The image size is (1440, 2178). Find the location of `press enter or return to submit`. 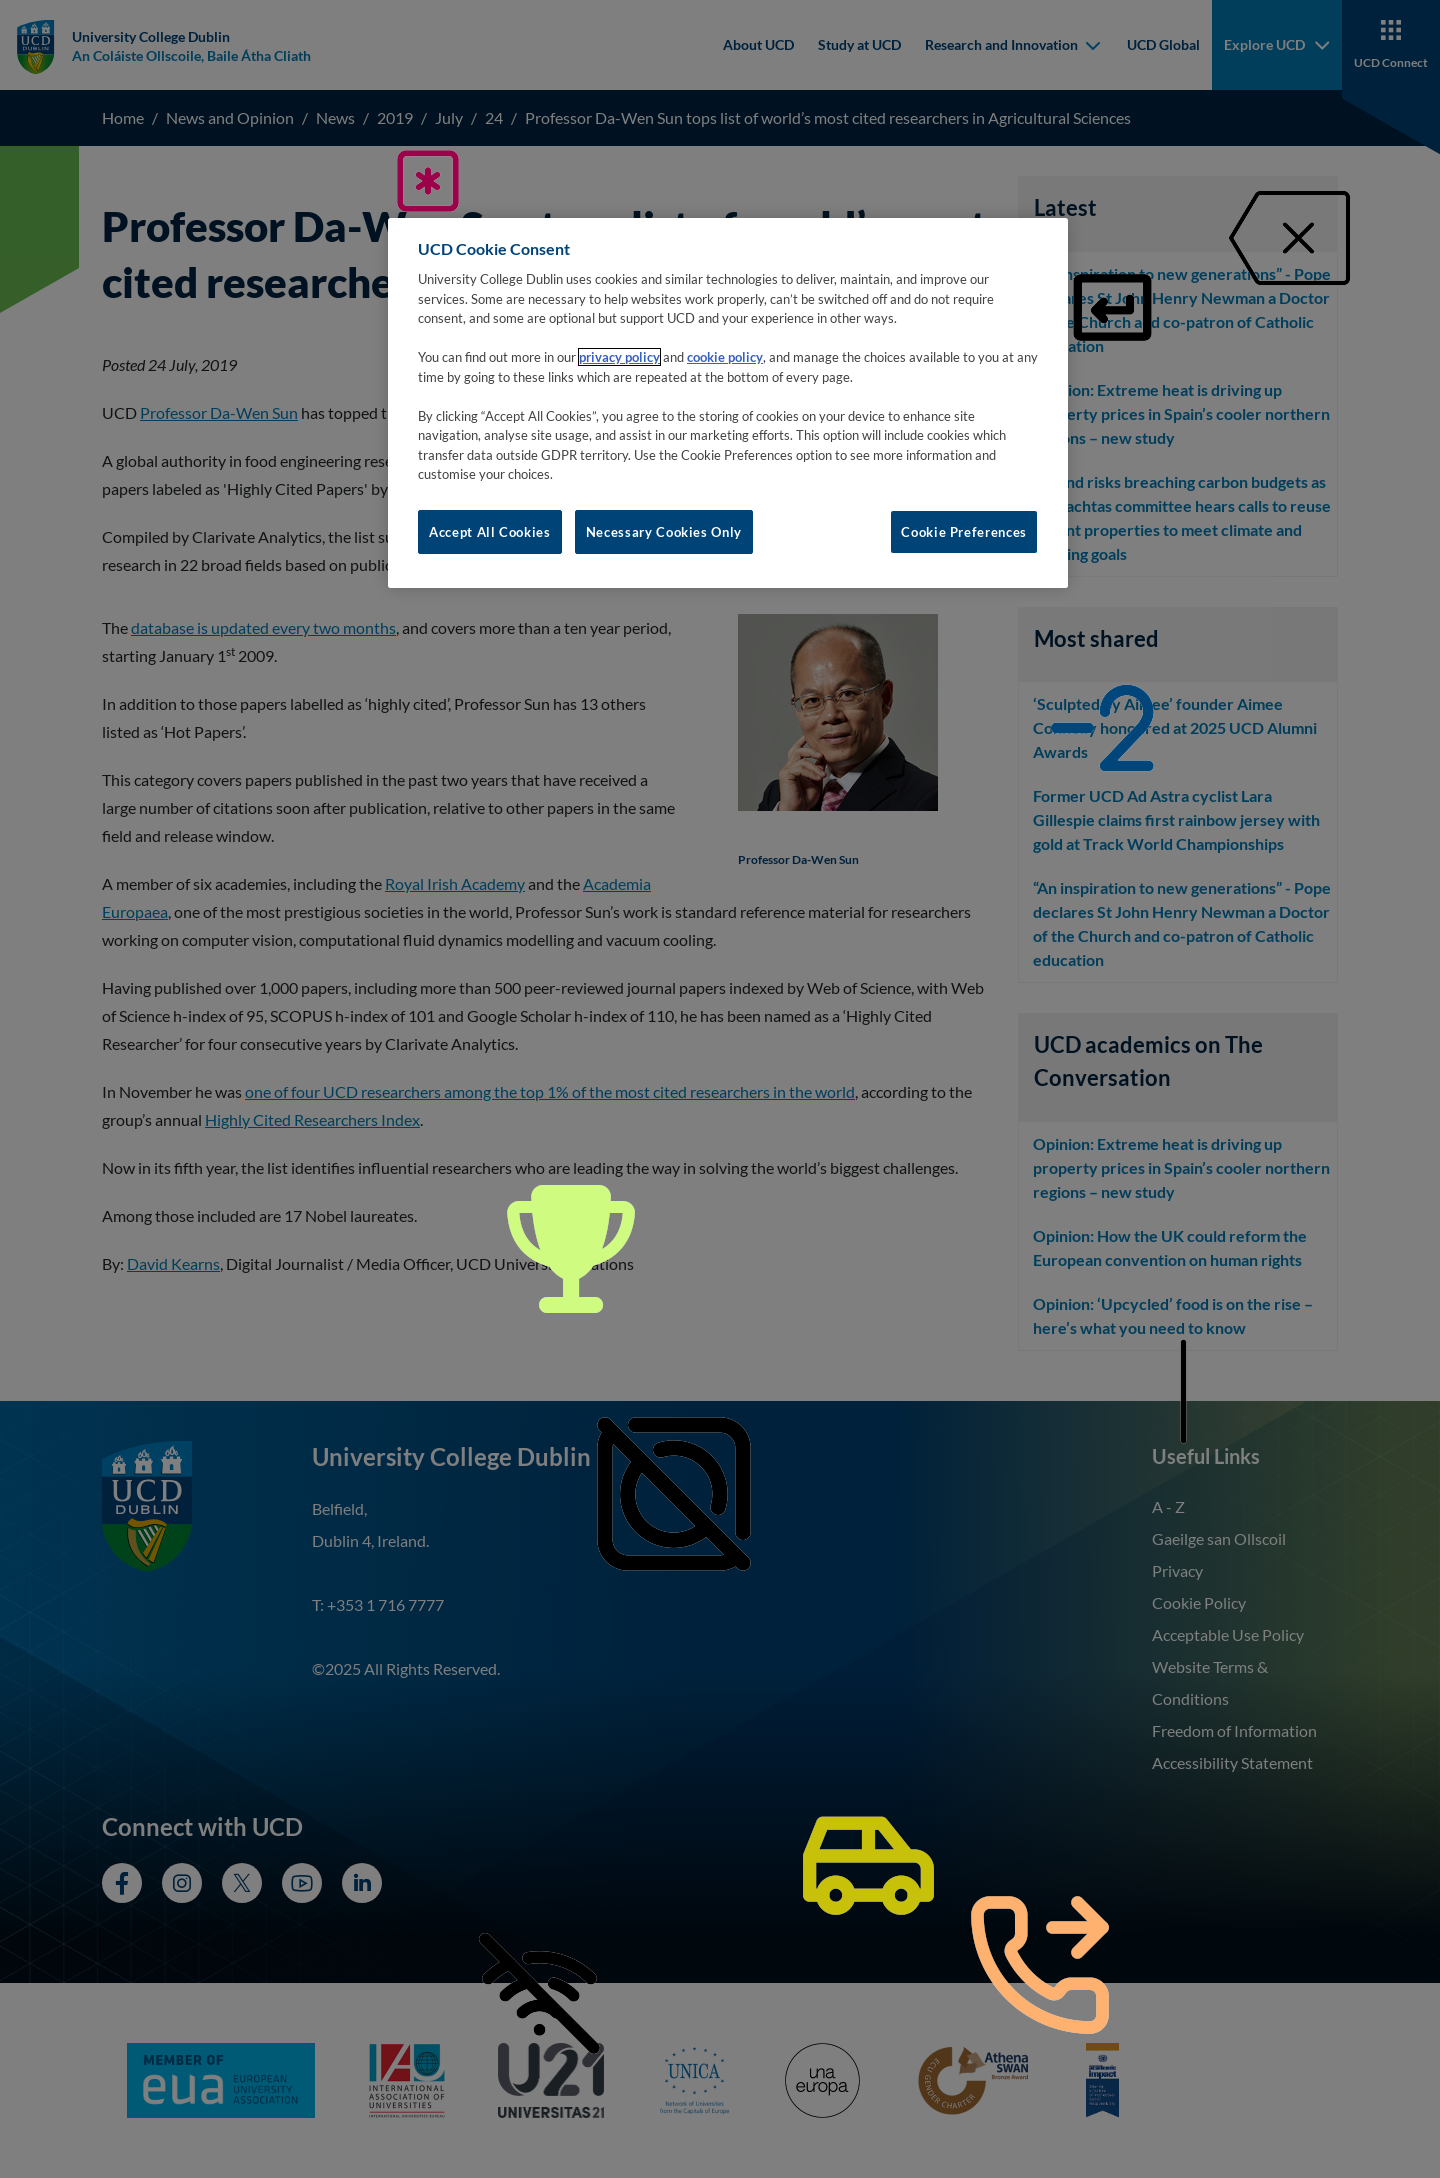

press enter or return to submit is located at coordinates (1112, 307).